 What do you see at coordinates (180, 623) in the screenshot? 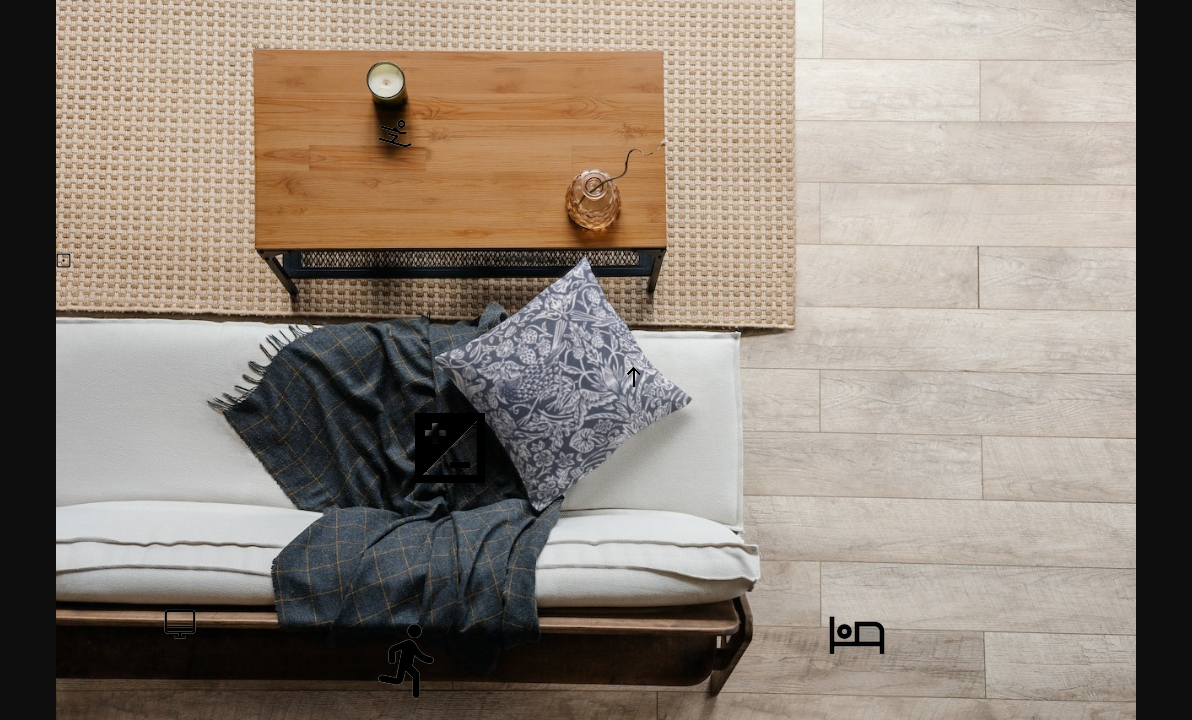
I see `switch to desktop view` at bounding box center [180, 623].